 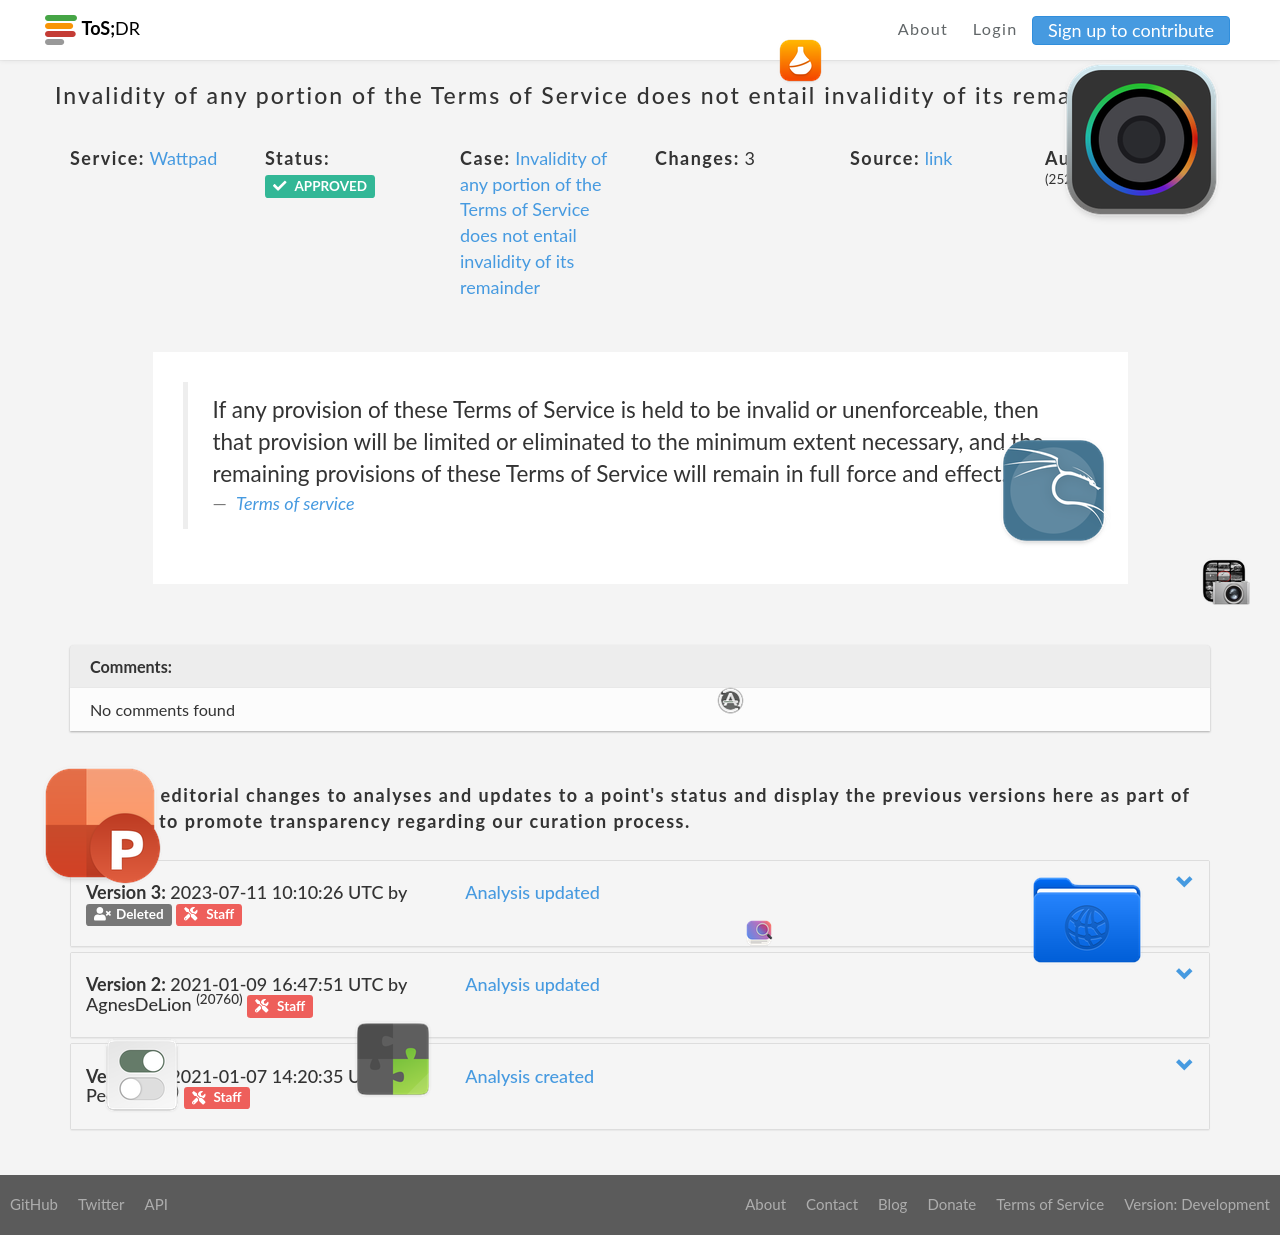 What do you see at coordinates (1141, 139) in the screenshot?
I see `open DaVinci Resolve color grading panels` at bounding box center [1141, 139].